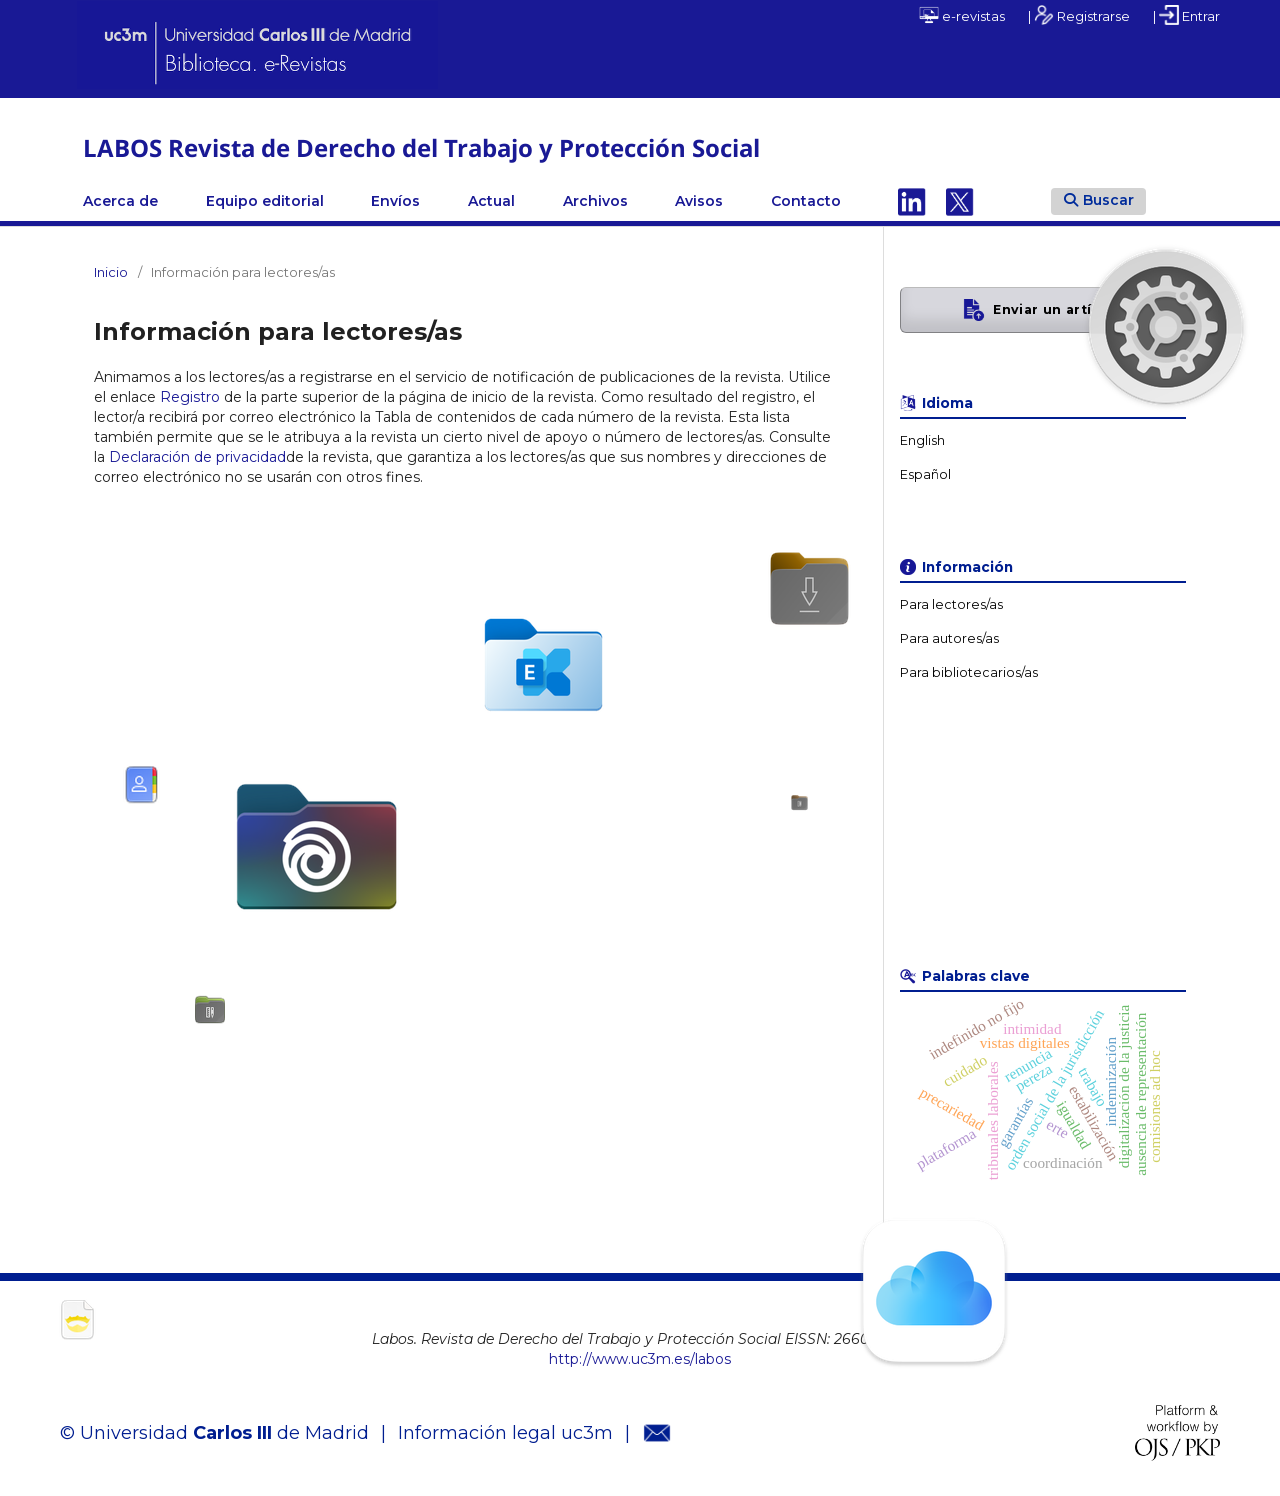  I want to click on nim programming language source file, so click(77, 1319).